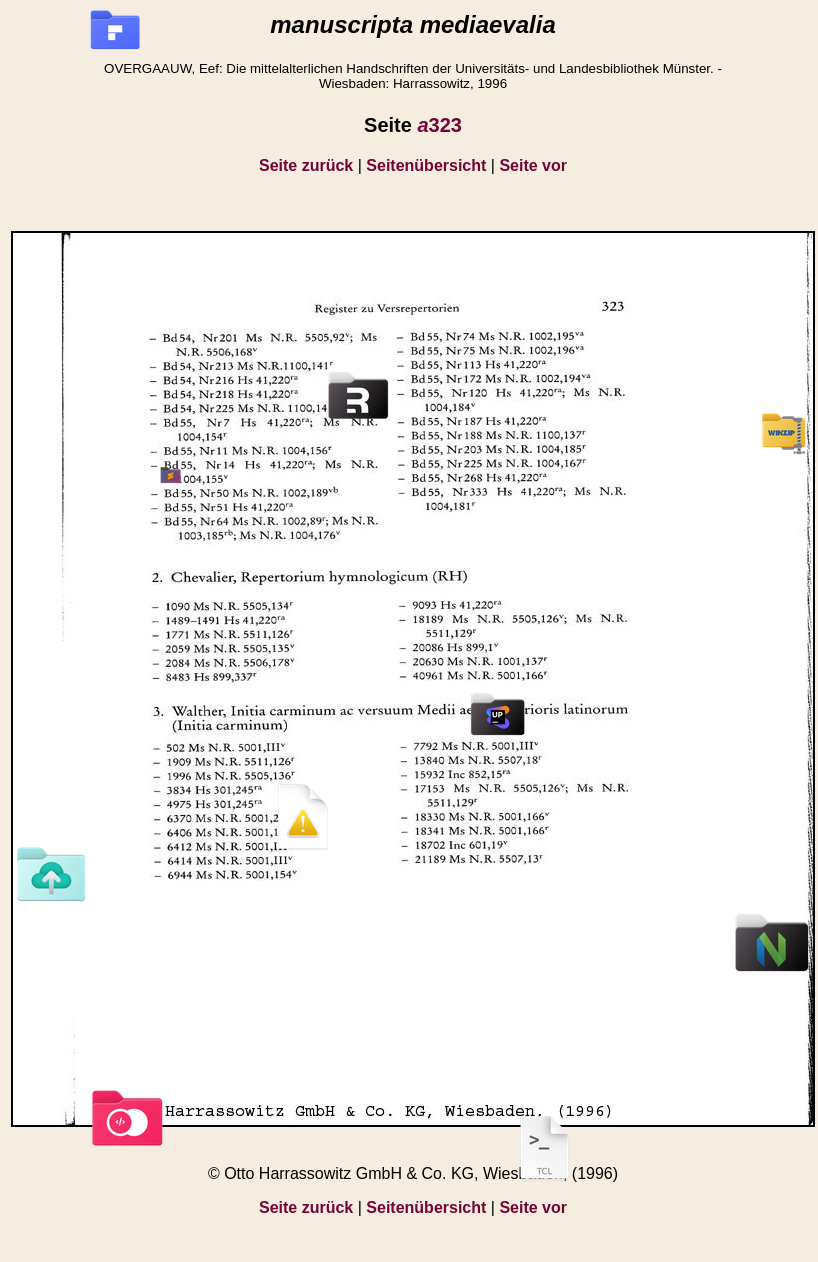 The image size is (818, 1262). Describe the element at coordinates (771, 944) in the screenshot. I see `open neovim configuration folder` at that location.